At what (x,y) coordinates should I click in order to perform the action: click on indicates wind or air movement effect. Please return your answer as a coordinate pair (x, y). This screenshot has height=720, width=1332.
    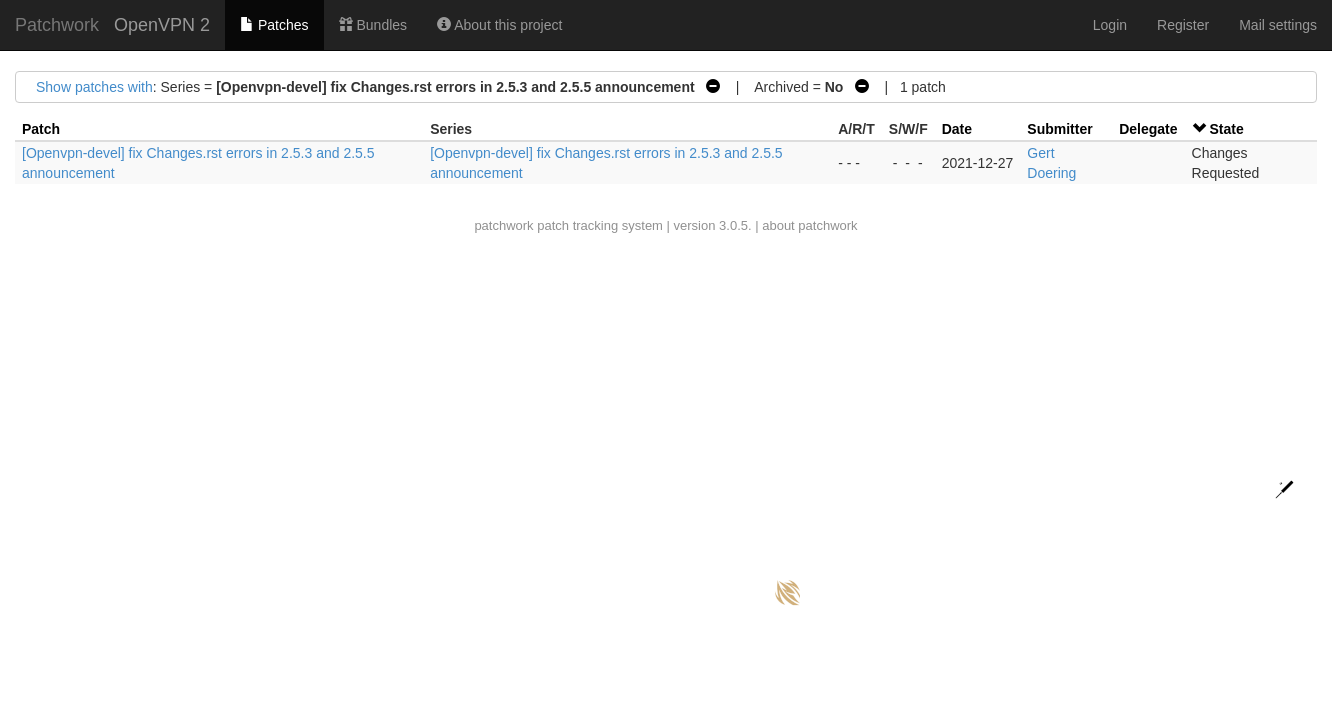
    Looking at the image, I should click on (787, 592).